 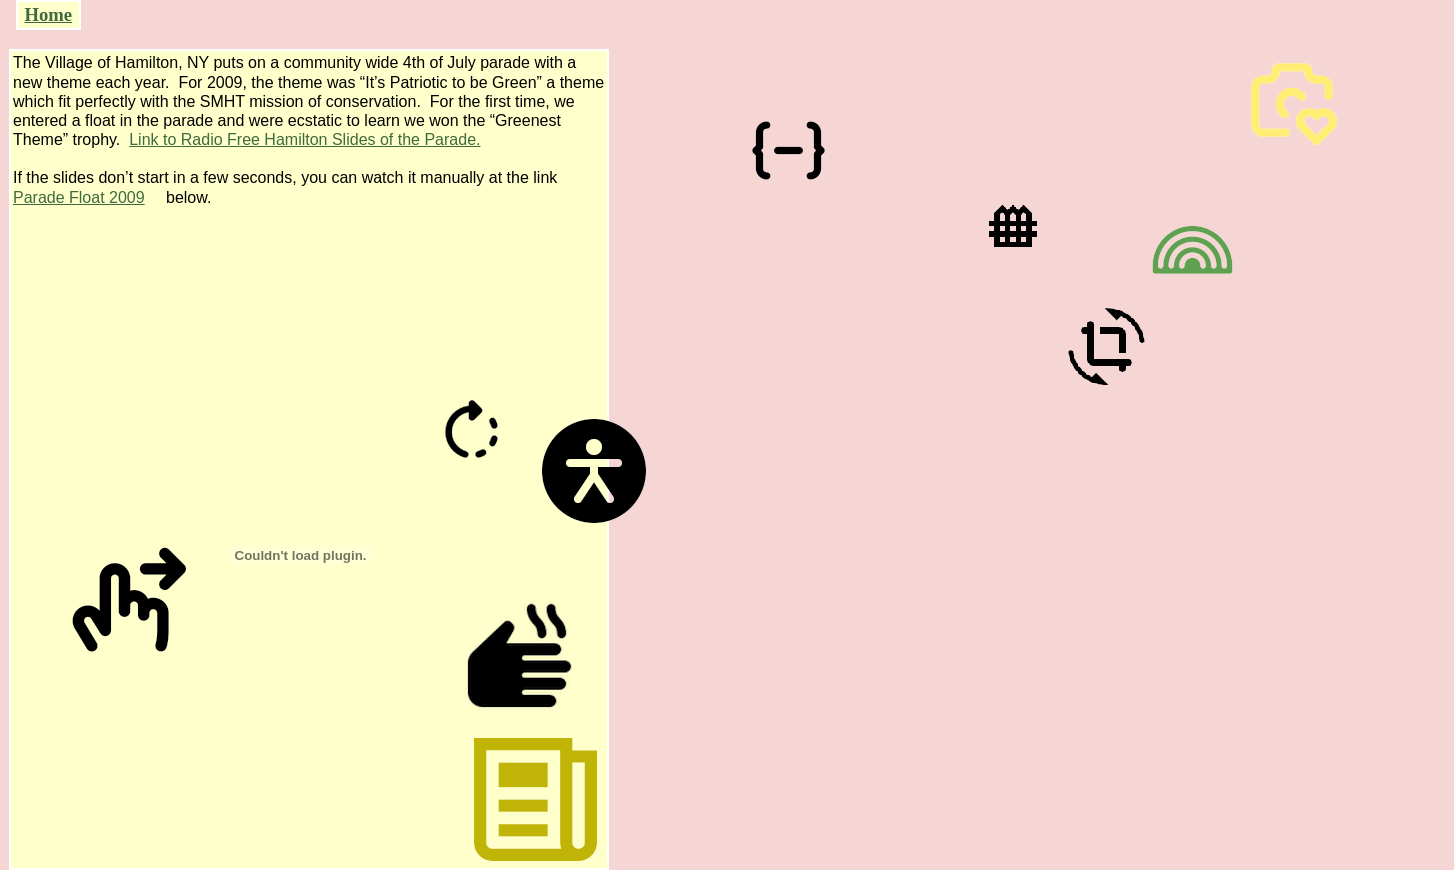 I want to click on indicates weather clearing or sunshine after rain, so click(x=1192, y=252).